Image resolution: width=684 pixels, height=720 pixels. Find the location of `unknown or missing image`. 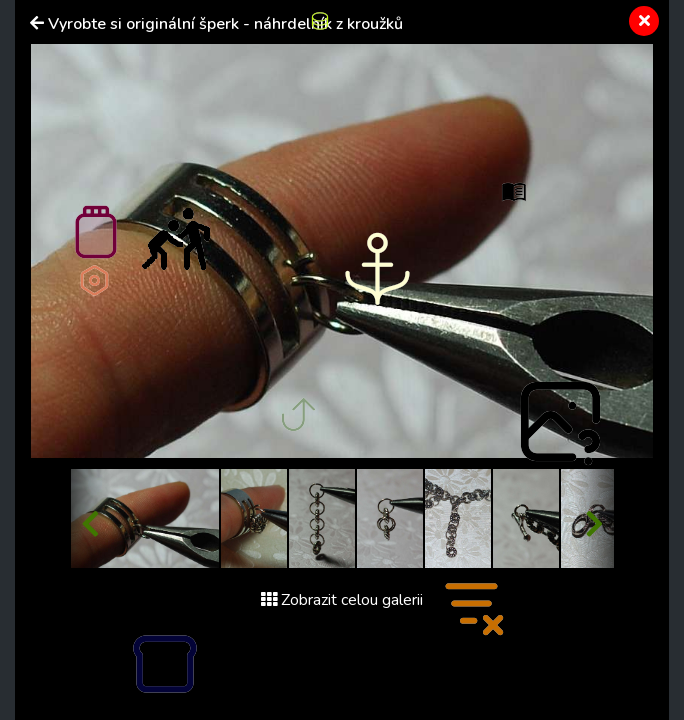

unknown or missing image is located at coordinates (560, 421).